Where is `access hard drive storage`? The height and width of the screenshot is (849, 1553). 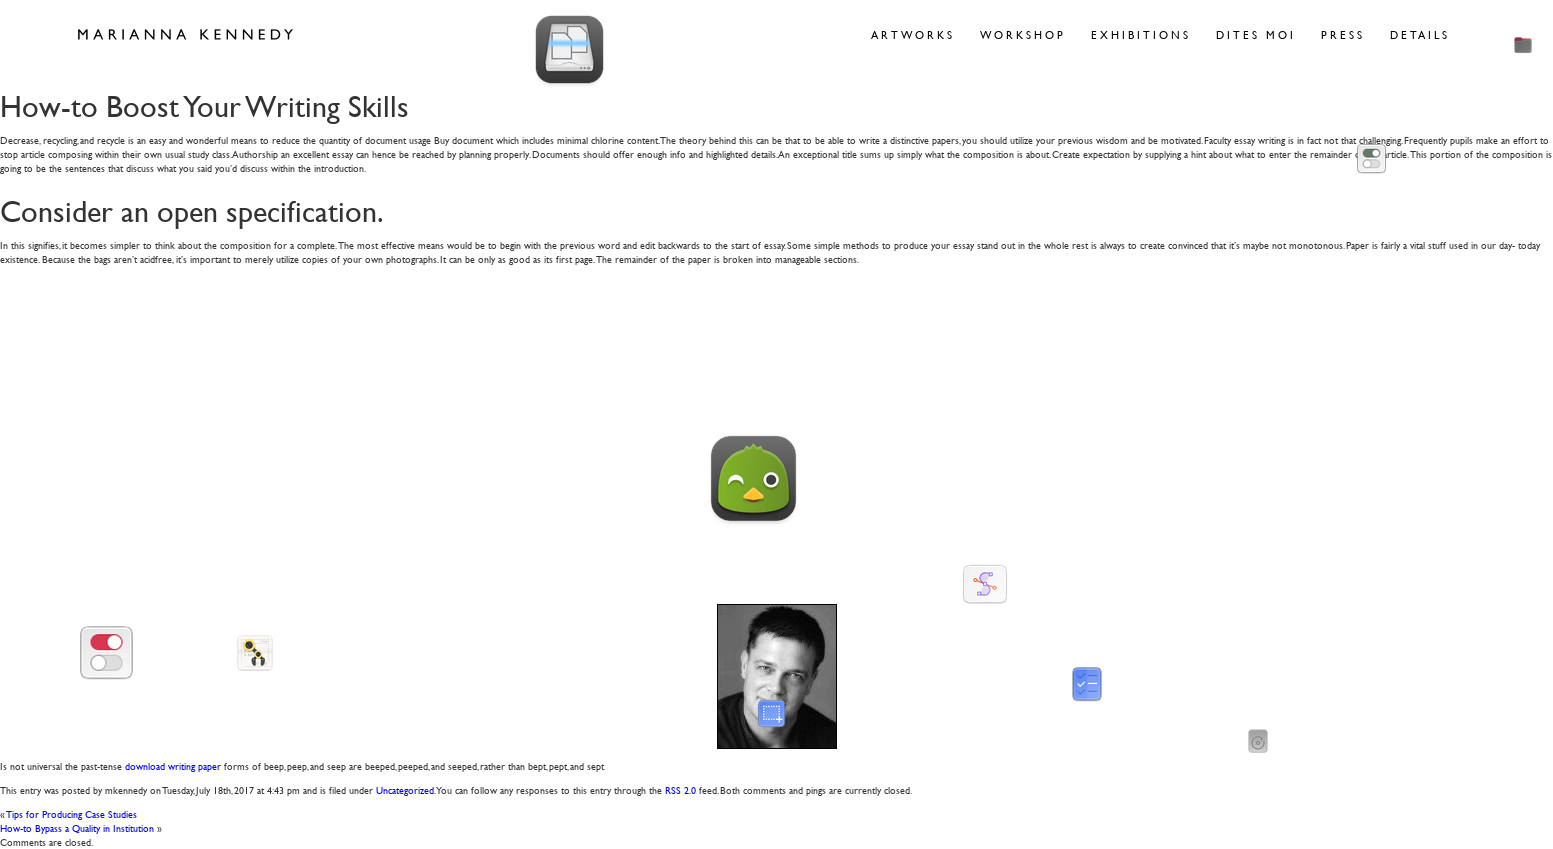
access hard drive storage is located at coordinates (1258, 741).